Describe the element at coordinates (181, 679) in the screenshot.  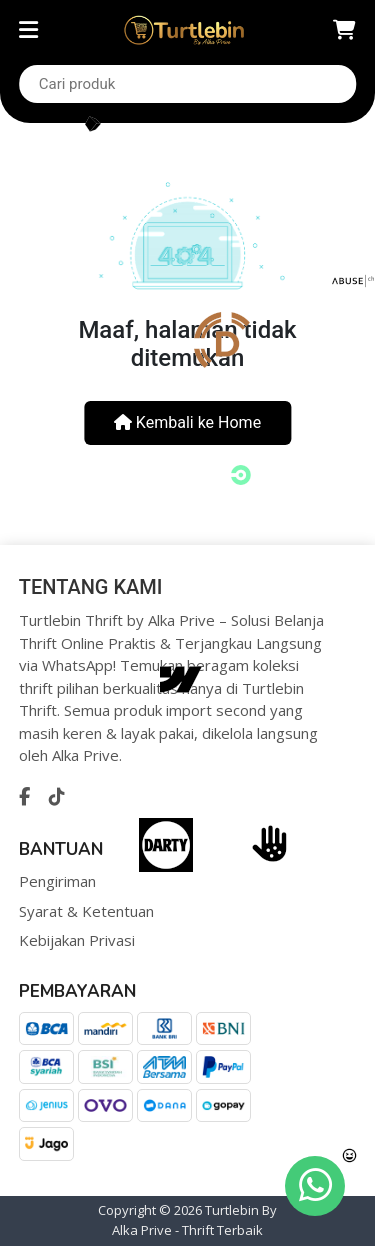
I see `webflow logo` at that location.